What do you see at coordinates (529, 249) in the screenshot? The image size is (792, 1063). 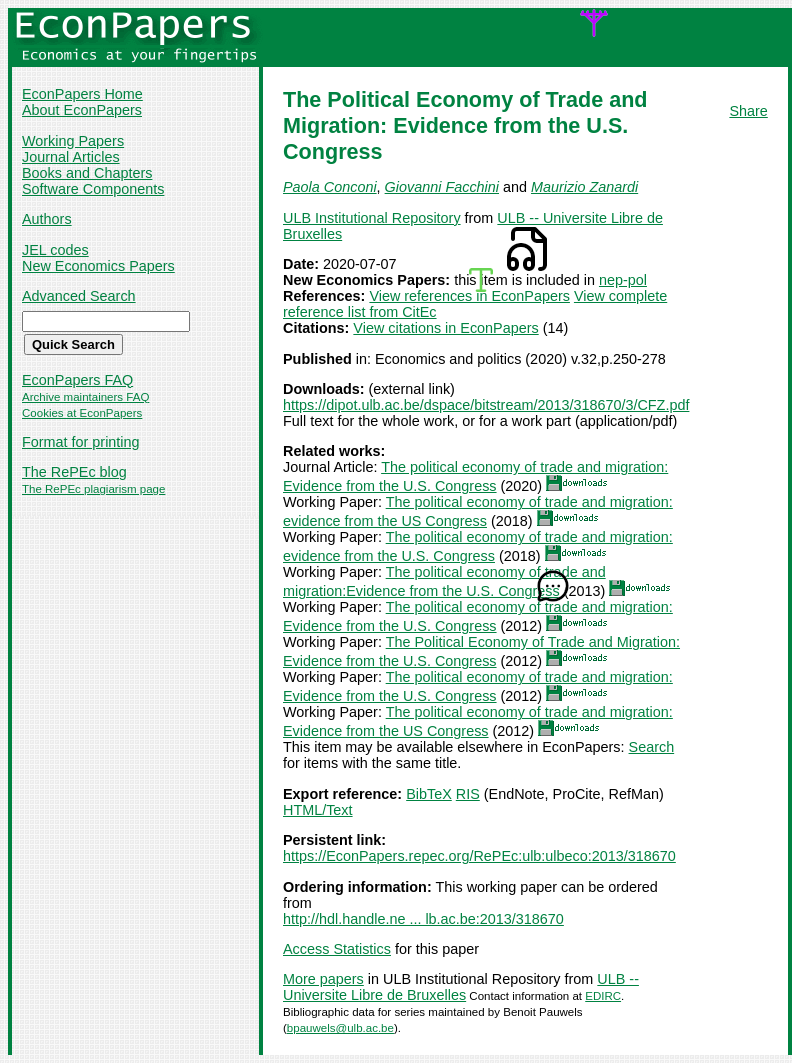 I see `open an audio file` at bounding box center [529, 249].